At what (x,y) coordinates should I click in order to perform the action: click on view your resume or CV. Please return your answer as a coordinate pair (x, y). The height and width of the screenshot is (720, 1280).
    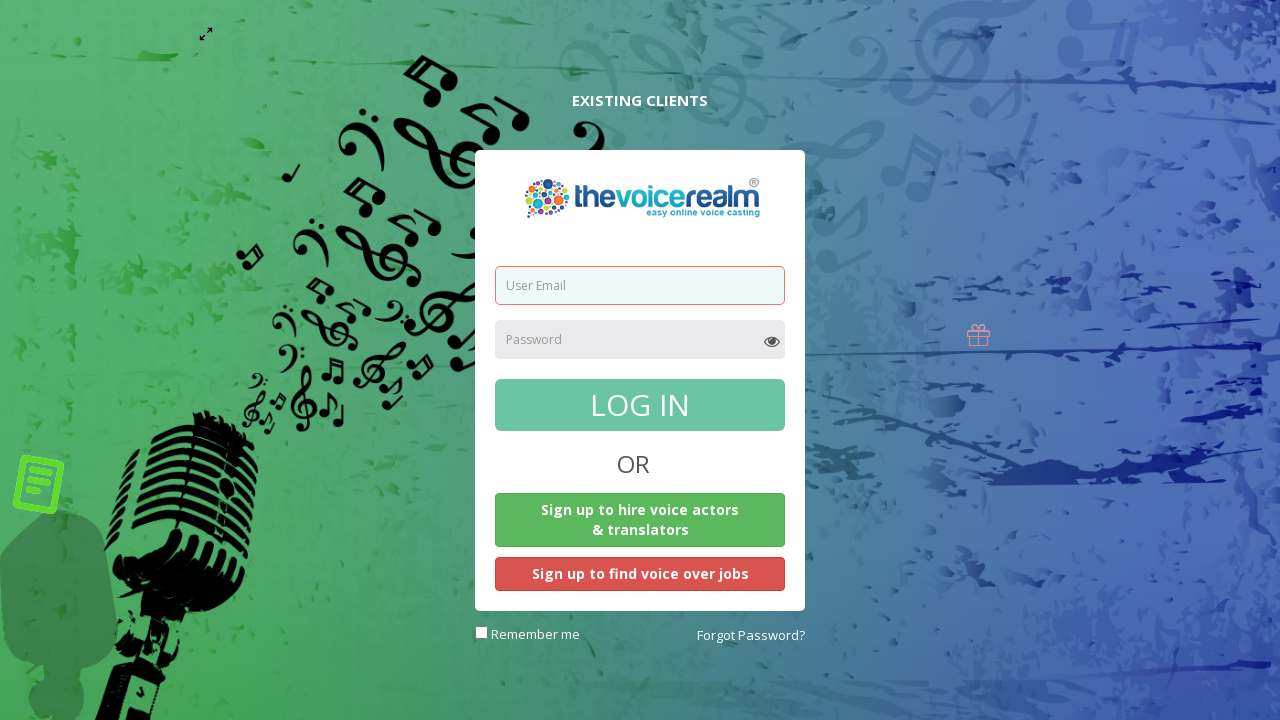
    Looking at the image, I should click on (38, 484).